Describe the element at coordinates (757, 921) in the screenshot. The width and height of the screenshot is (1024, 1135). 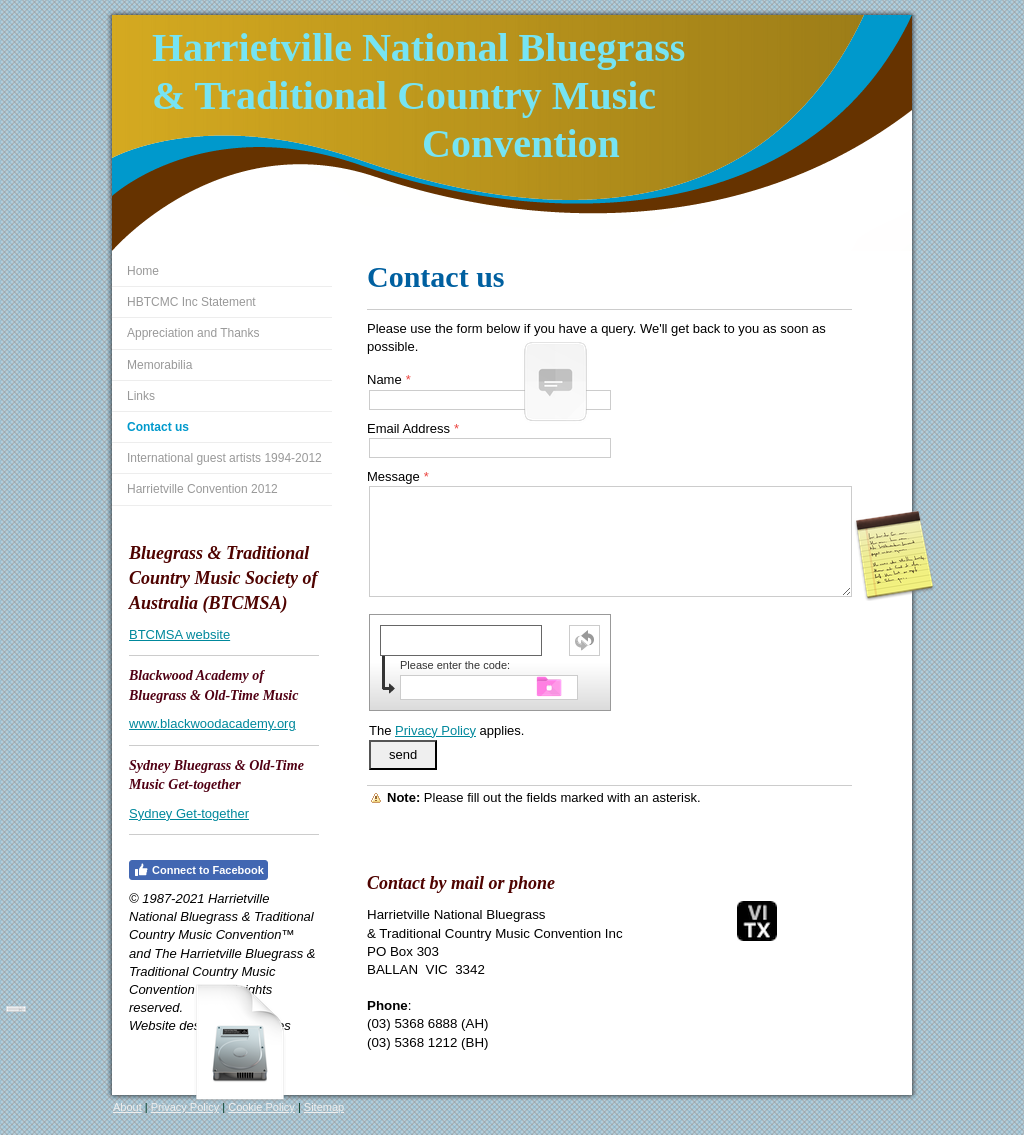
I see `switch to Vietnamese Telex input method` at that location.